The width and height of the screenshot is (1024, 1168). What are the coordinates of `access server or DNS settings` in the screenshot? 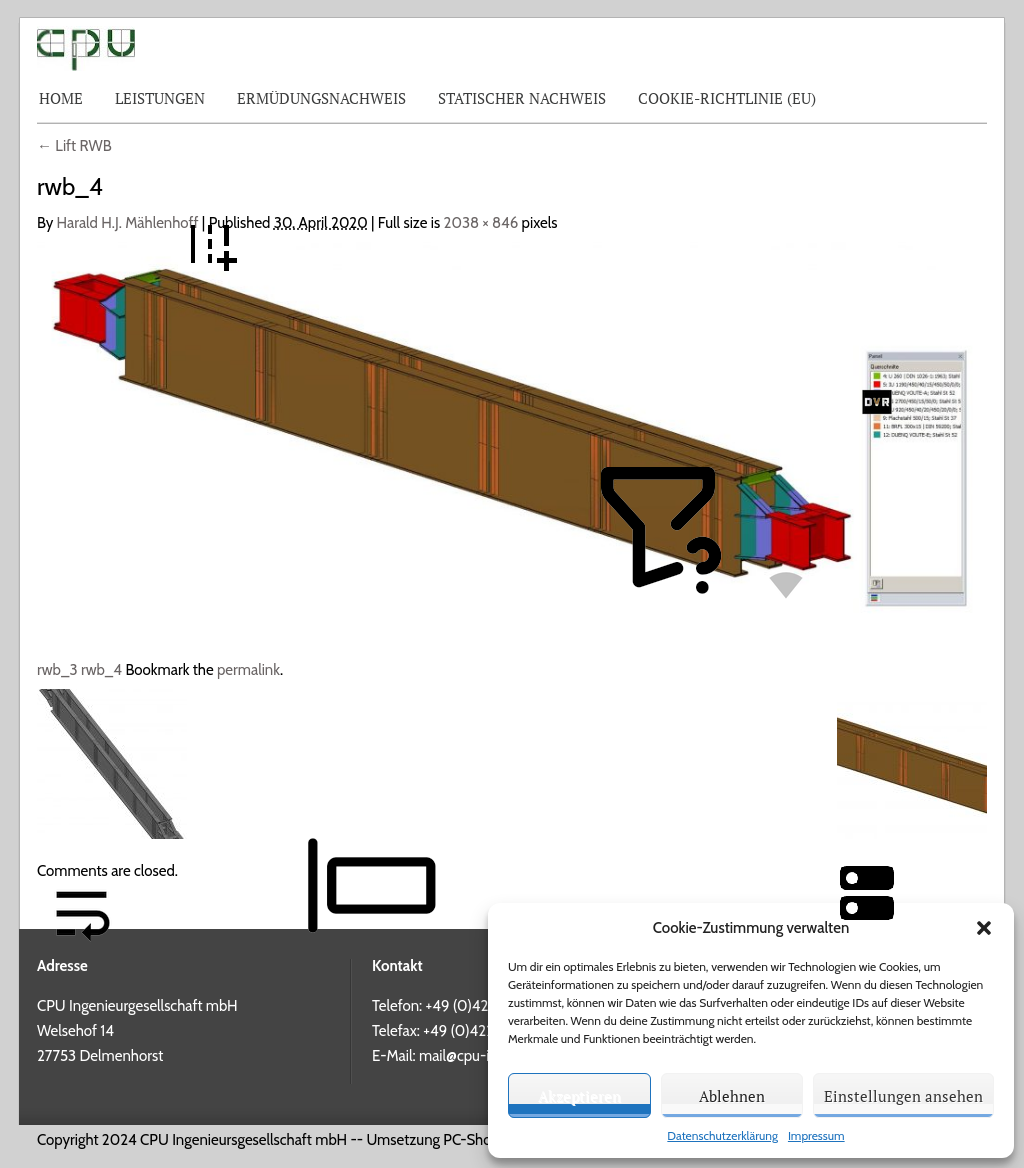 It's located at (867, 893).